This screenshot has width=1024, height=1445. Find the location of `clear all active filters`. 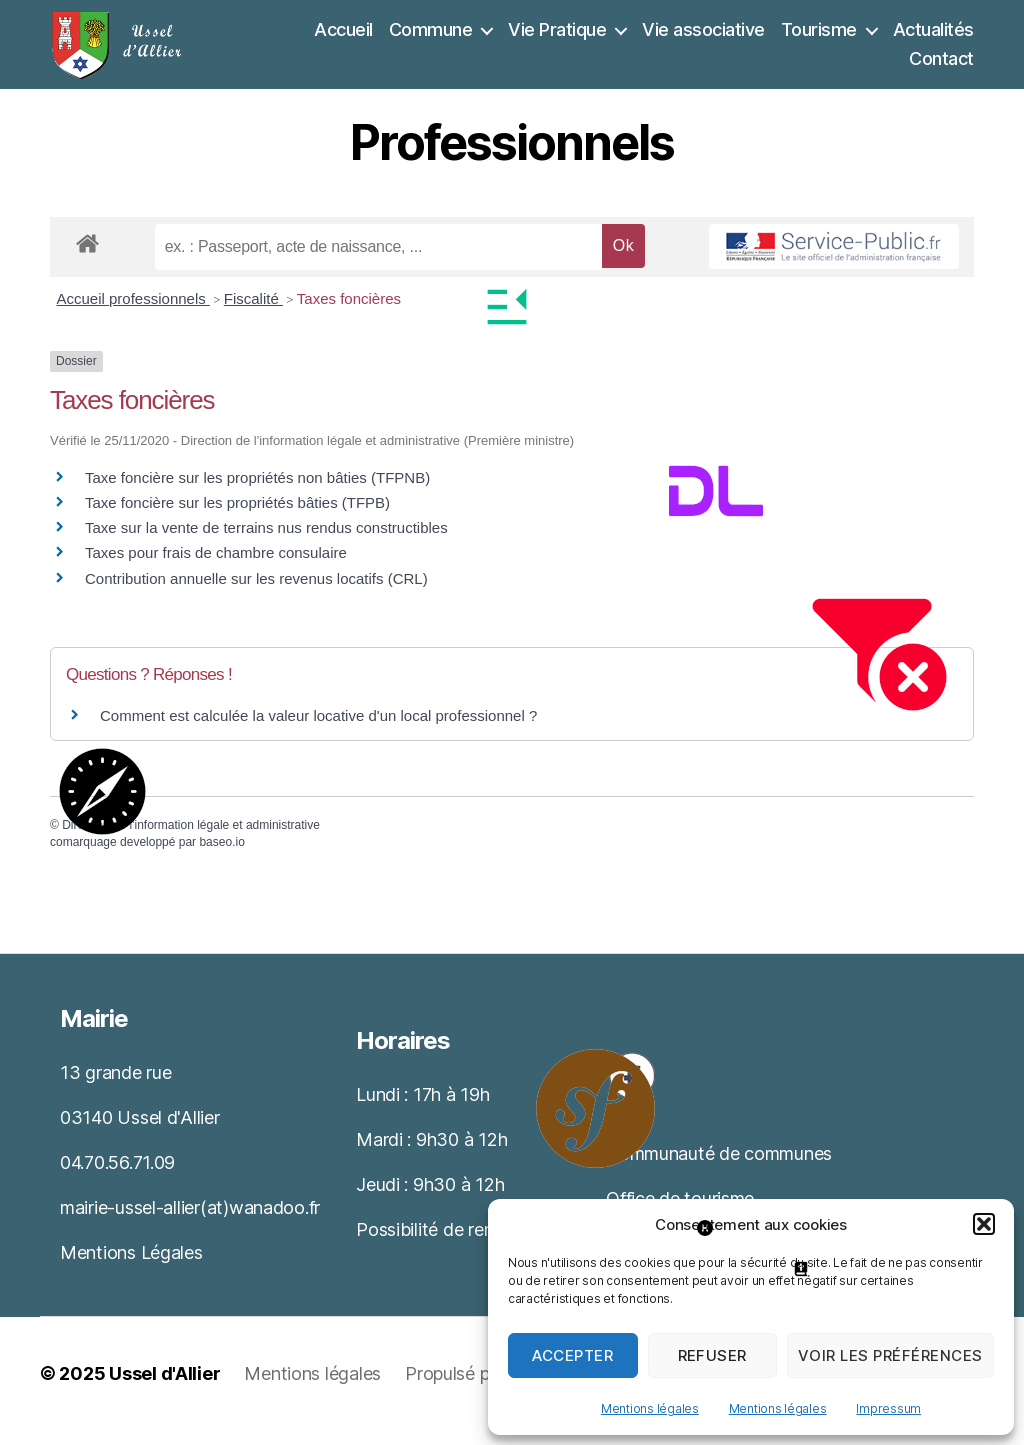

clear all active filters is located at coordinates (879, 643).